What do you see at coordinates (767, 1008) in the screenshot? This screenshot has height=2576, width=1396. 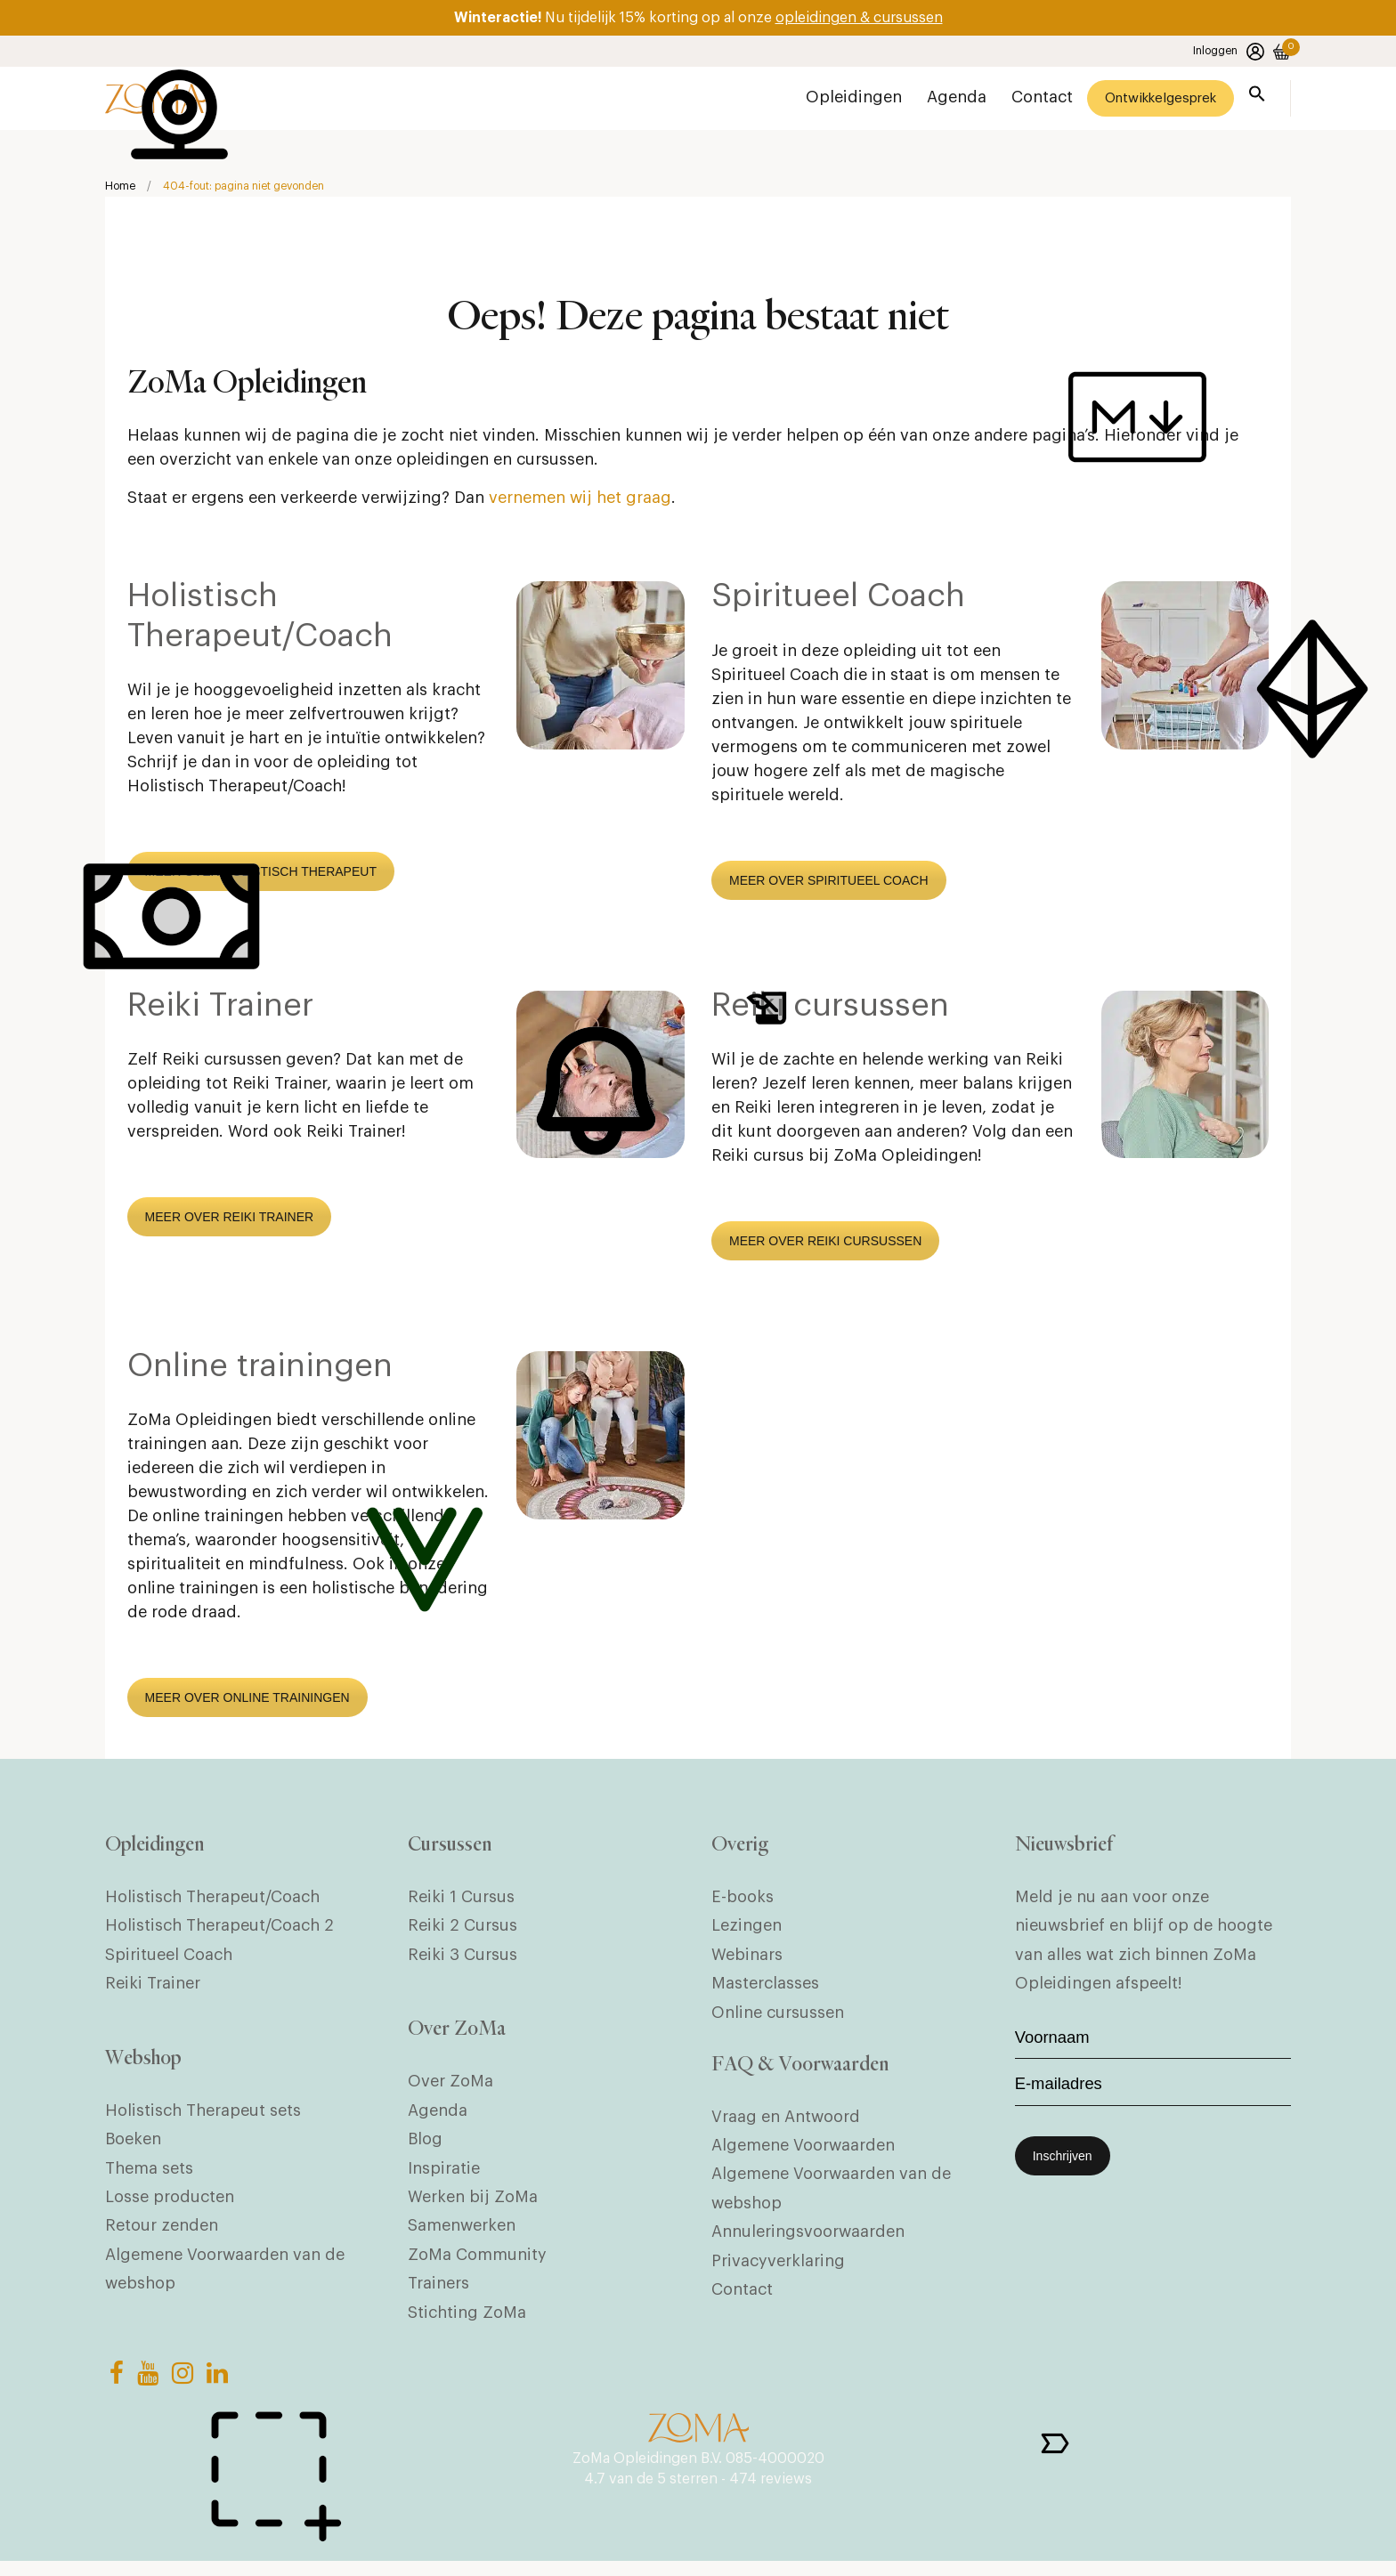 I see `view document history or revisions` at bounding box center [767, 1008].